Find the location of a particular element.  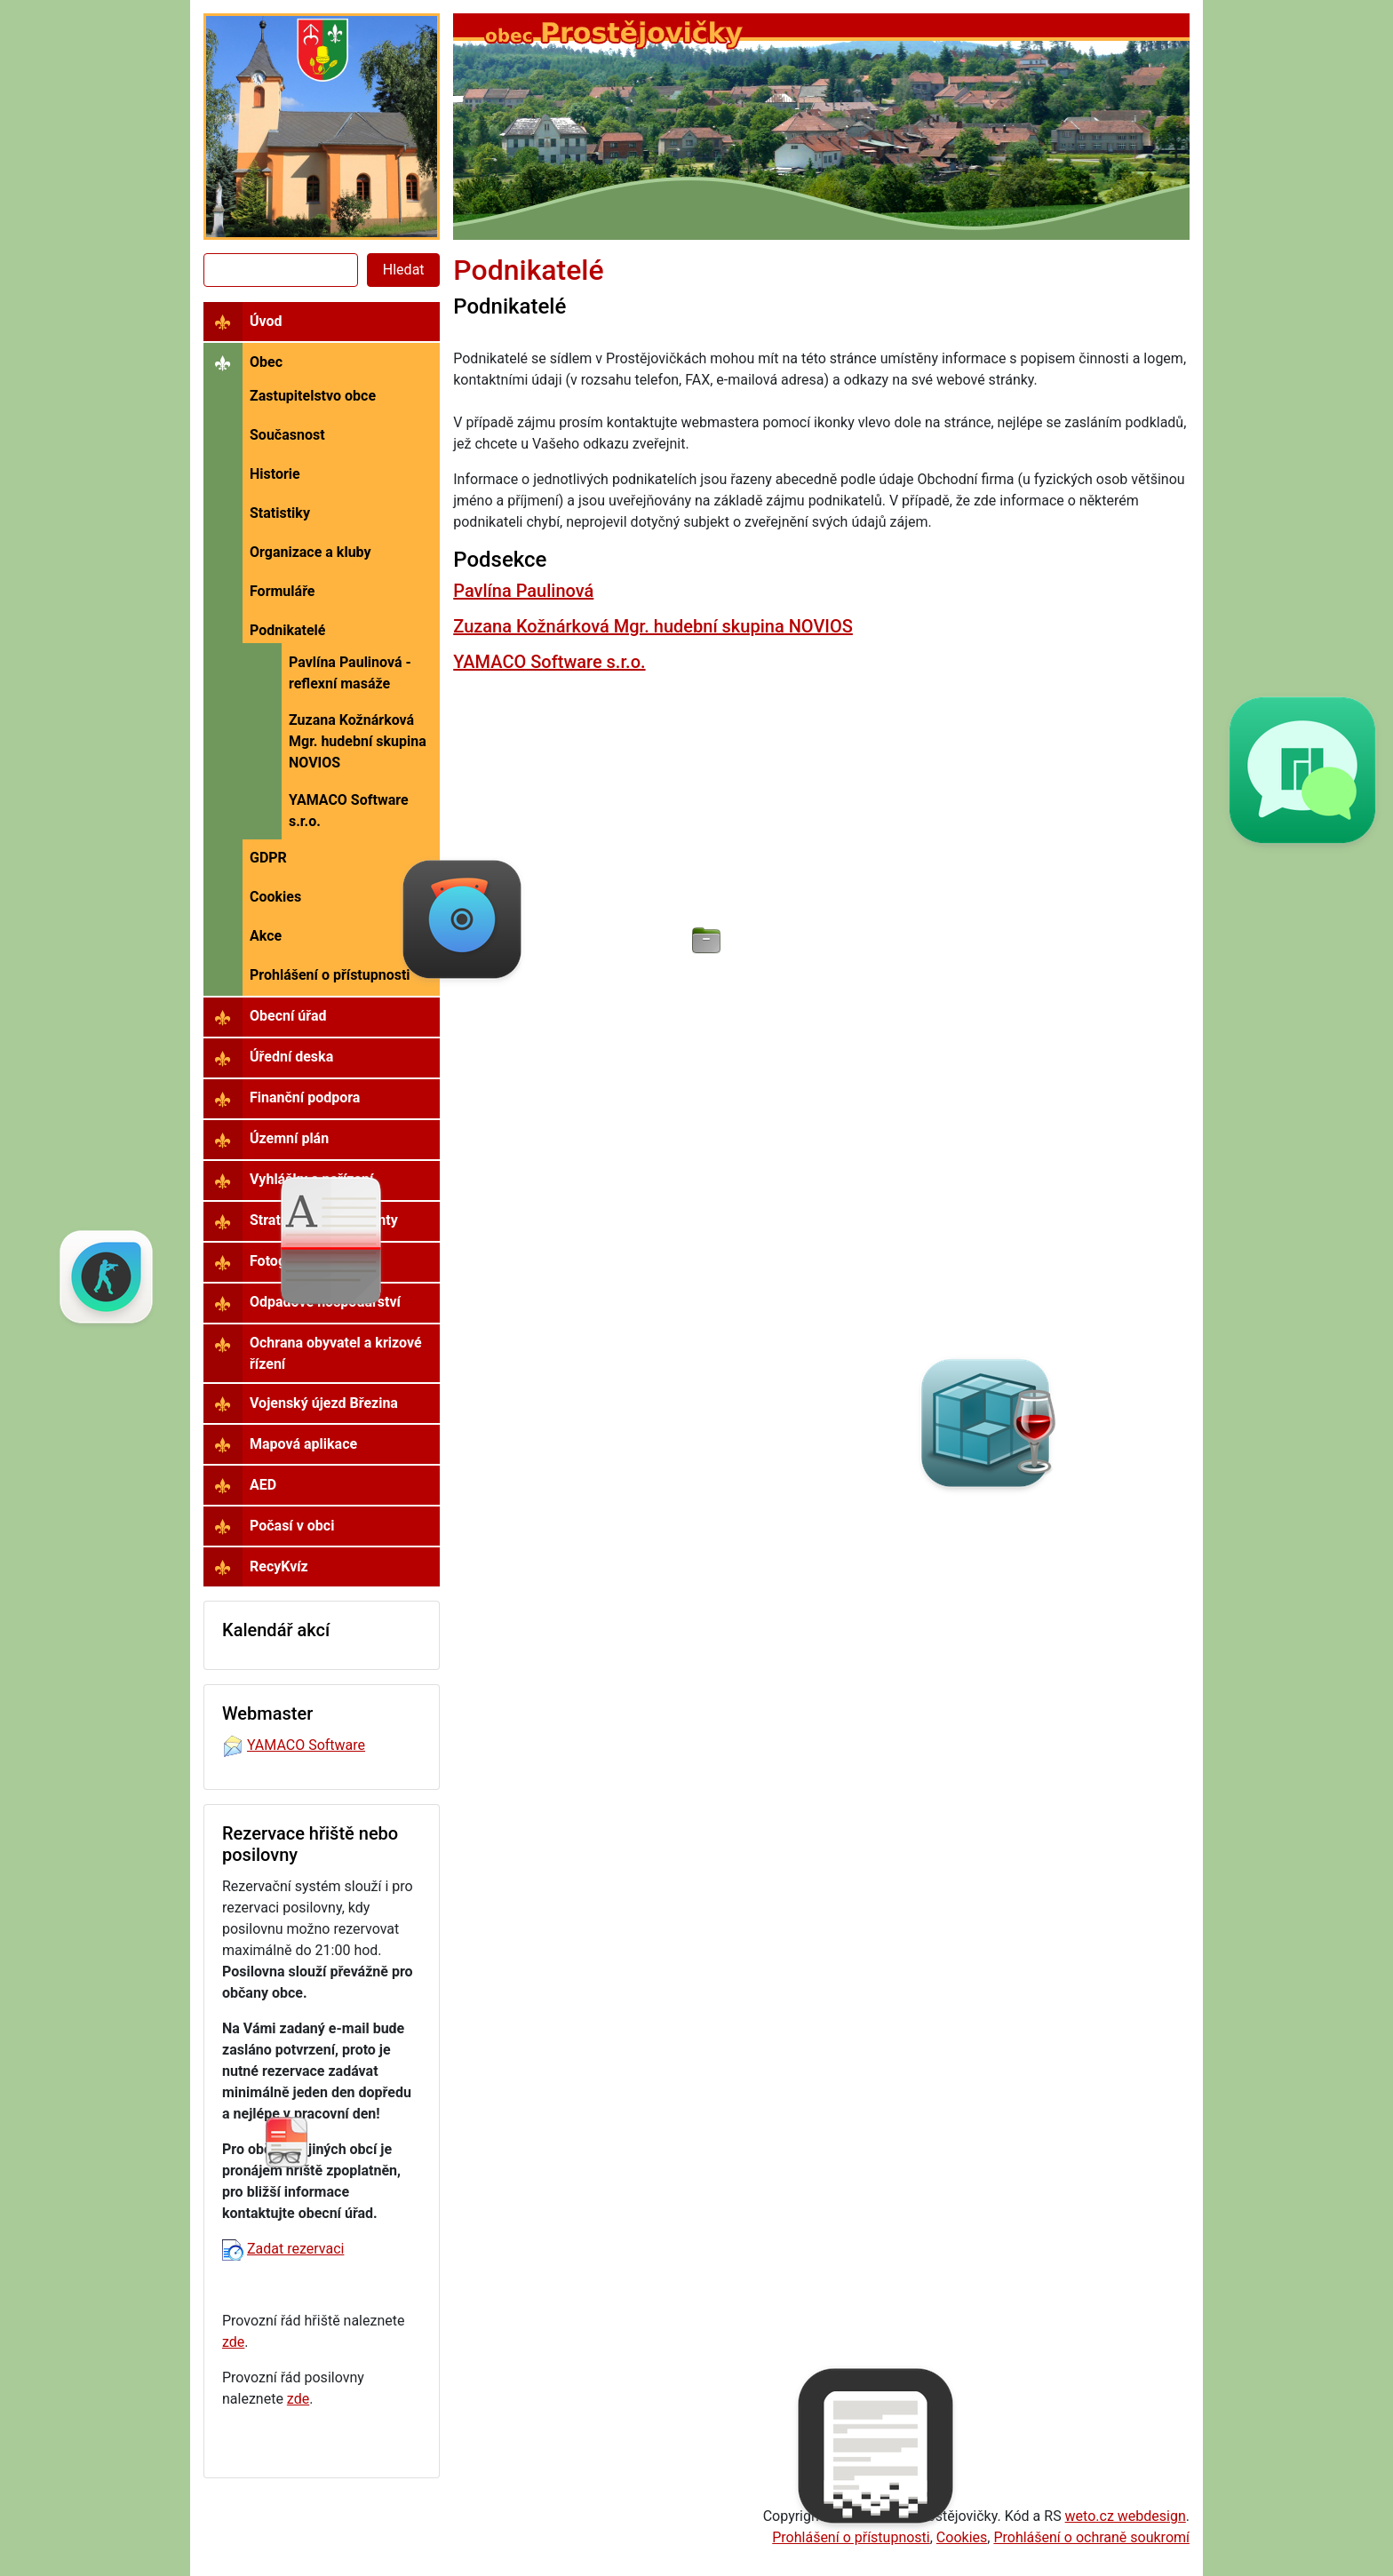

open handbrake video transcoder app is located at coordinates (462, 919).